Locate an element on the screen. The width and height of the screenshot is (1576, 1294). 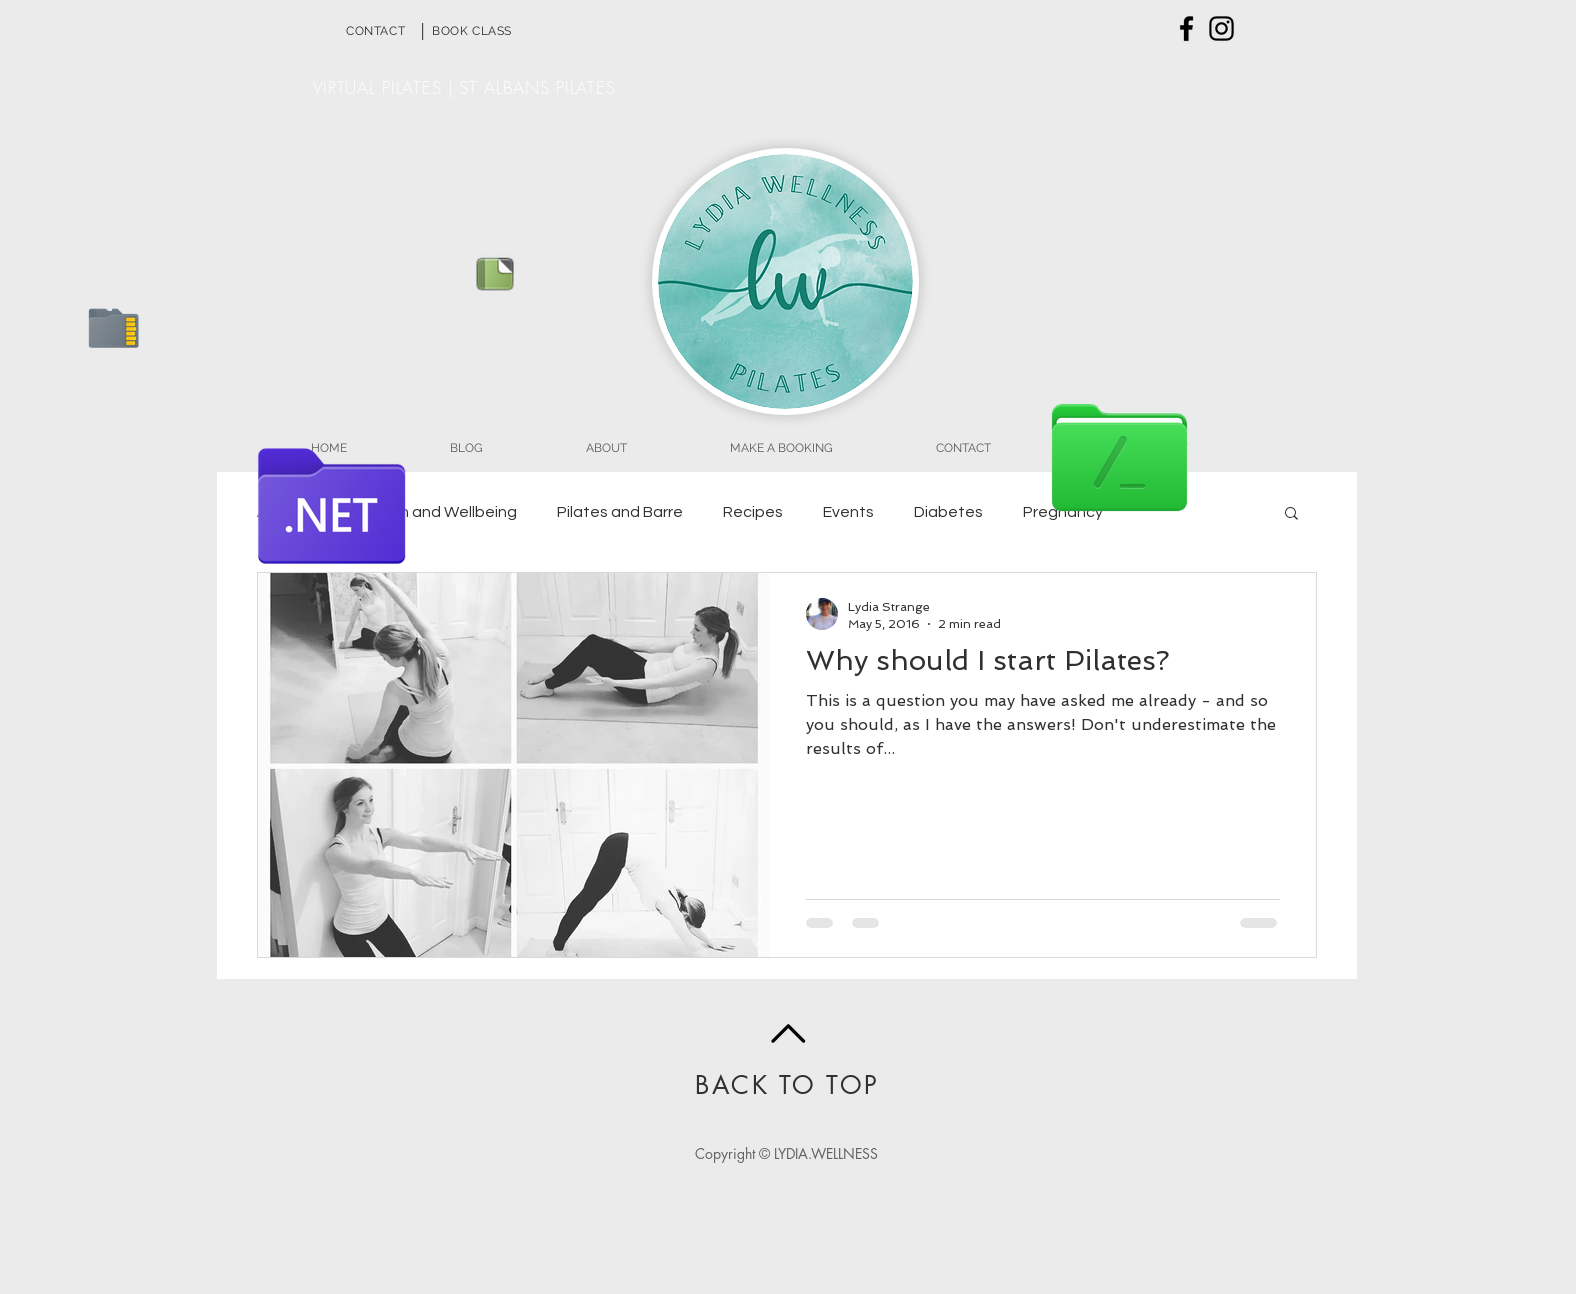
access the root directory folder is located at coordinates (1119, 457).